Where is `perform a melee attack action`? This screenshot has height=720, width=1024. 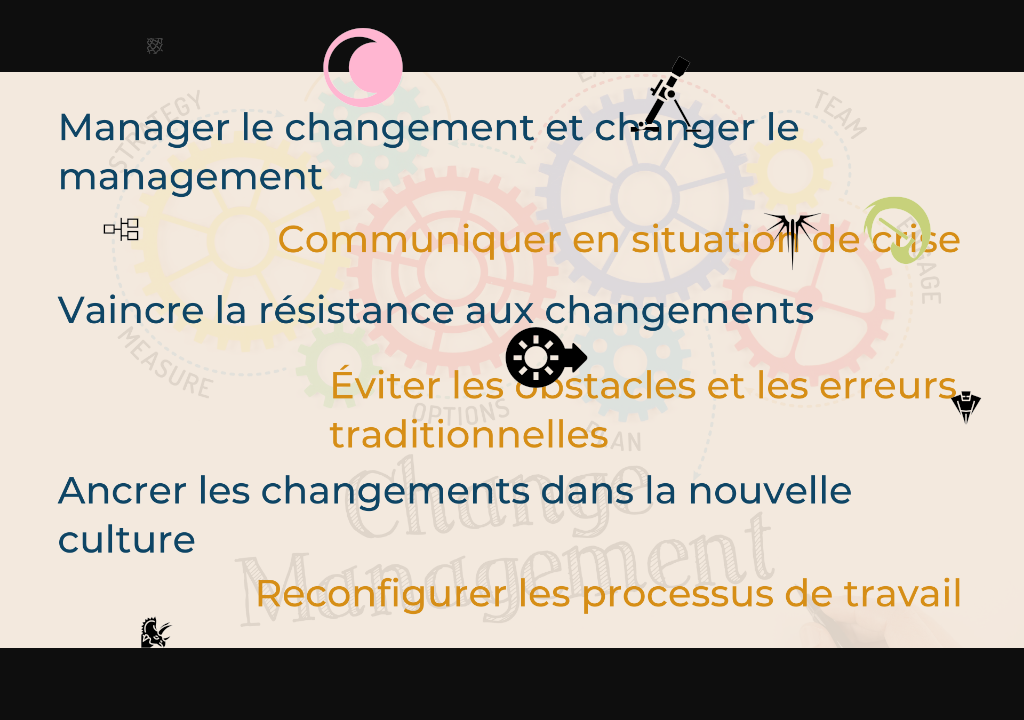
perform a melee attack action is located at coordinates (897, 230).